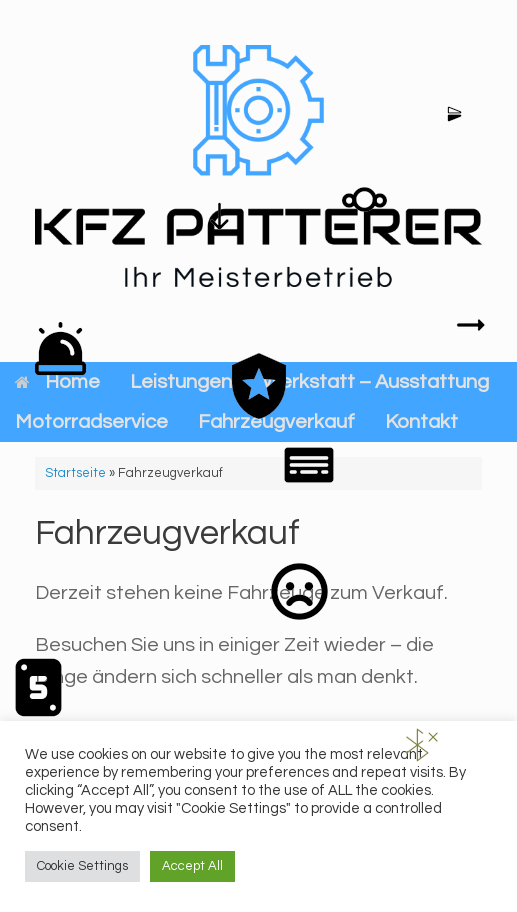 The height and width of the screenshot is (912, 517). Describe the element at coordinates (38, 687) in the screenshot. I see `select the five card in a card game` at that location.